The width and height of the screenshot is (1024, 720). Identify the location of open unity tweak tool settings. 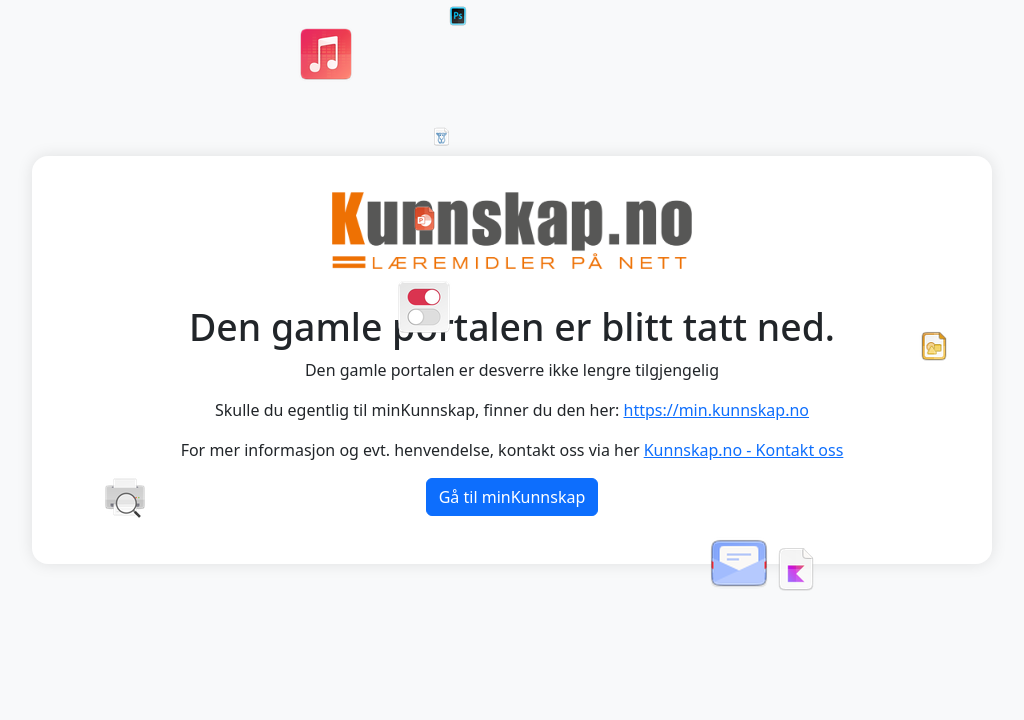
(424, 307).